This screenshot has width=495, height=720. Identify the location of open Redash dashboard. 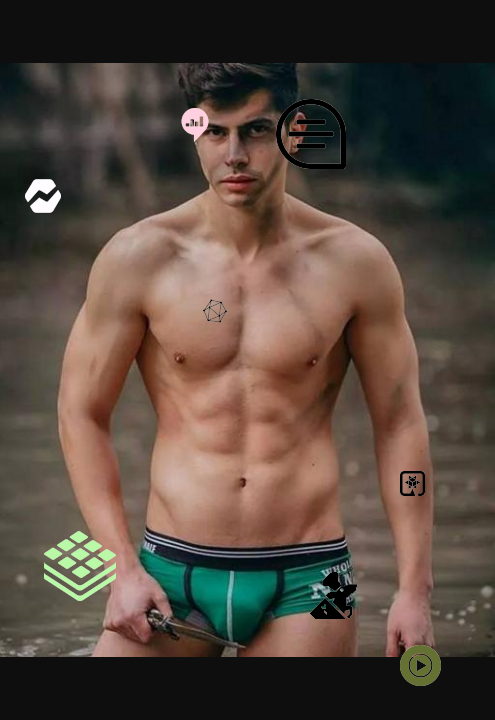
(195, 125).